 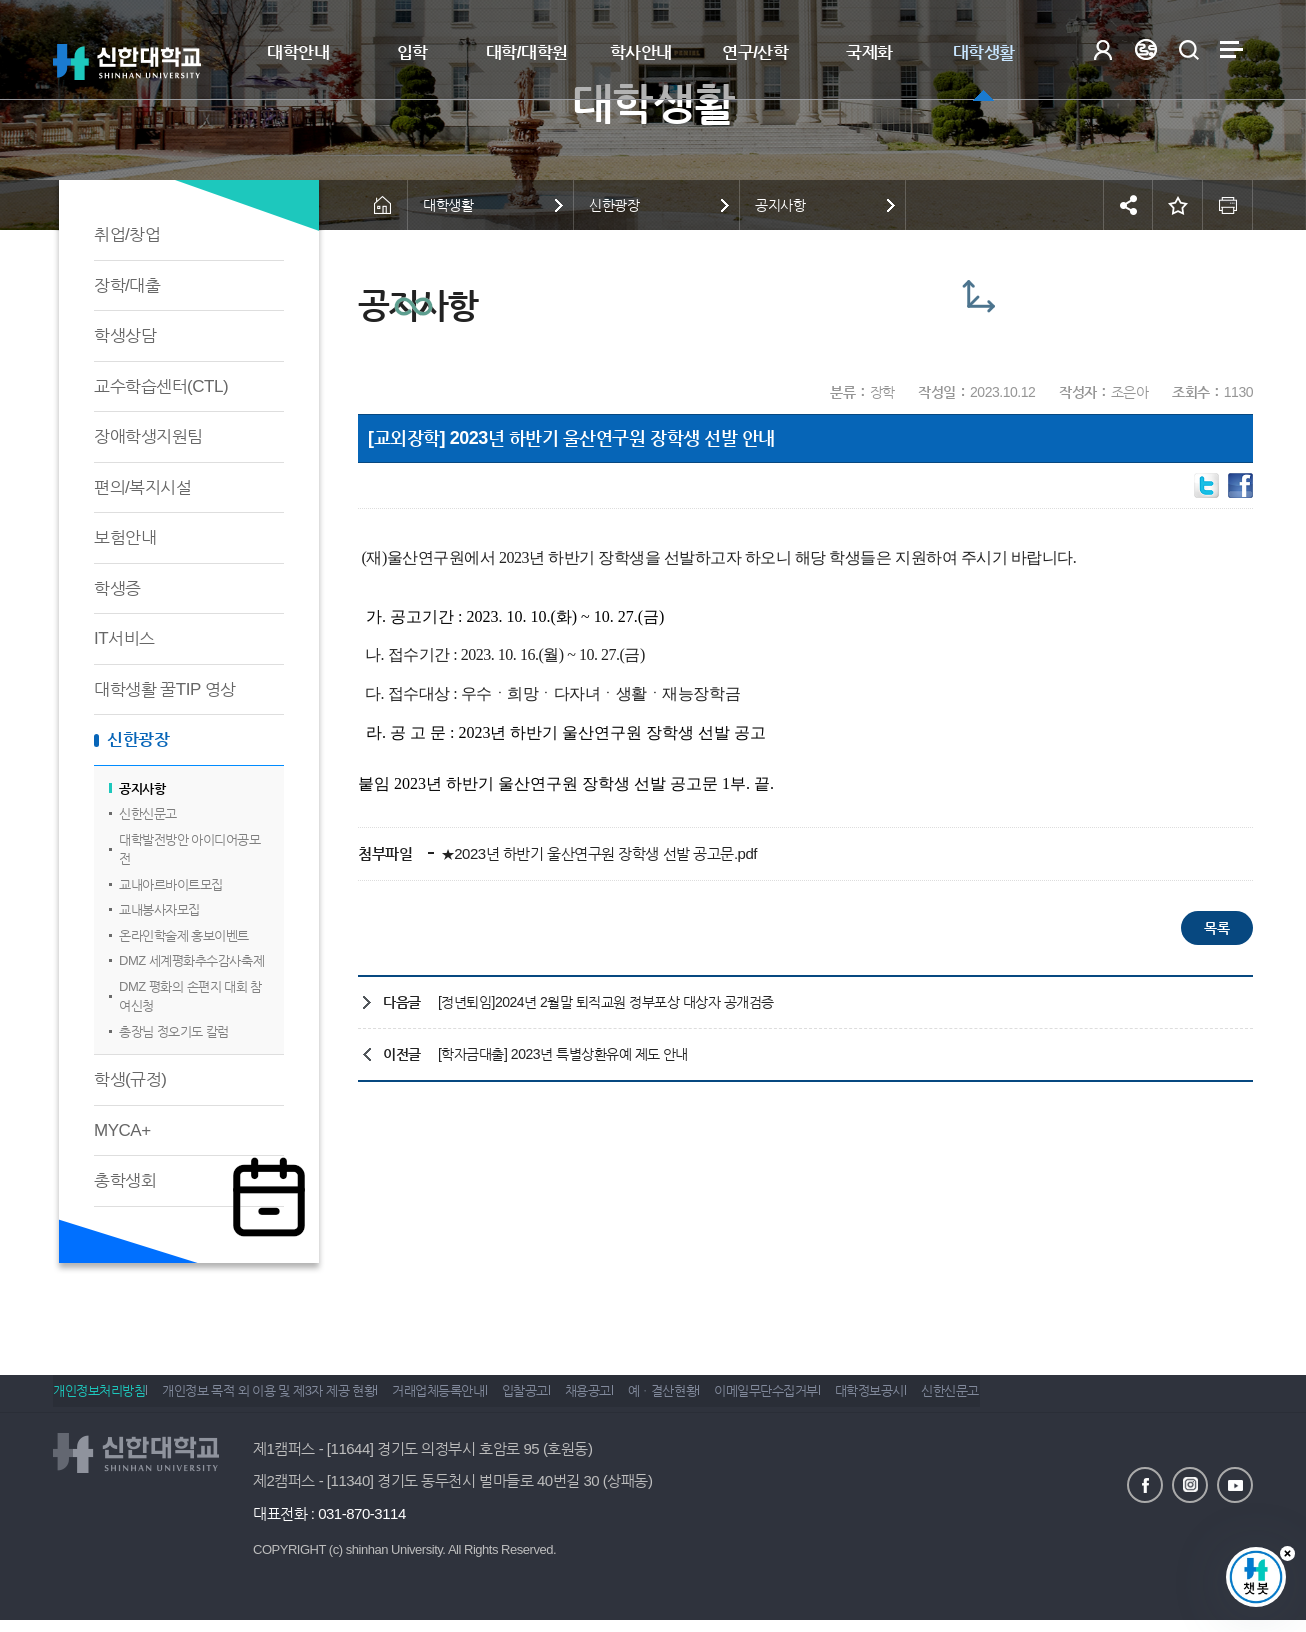 What do you see at coordinates (979, 295) in the screenshot?
I see `move or transform object in 3d space` at bounding box center [979, 295].